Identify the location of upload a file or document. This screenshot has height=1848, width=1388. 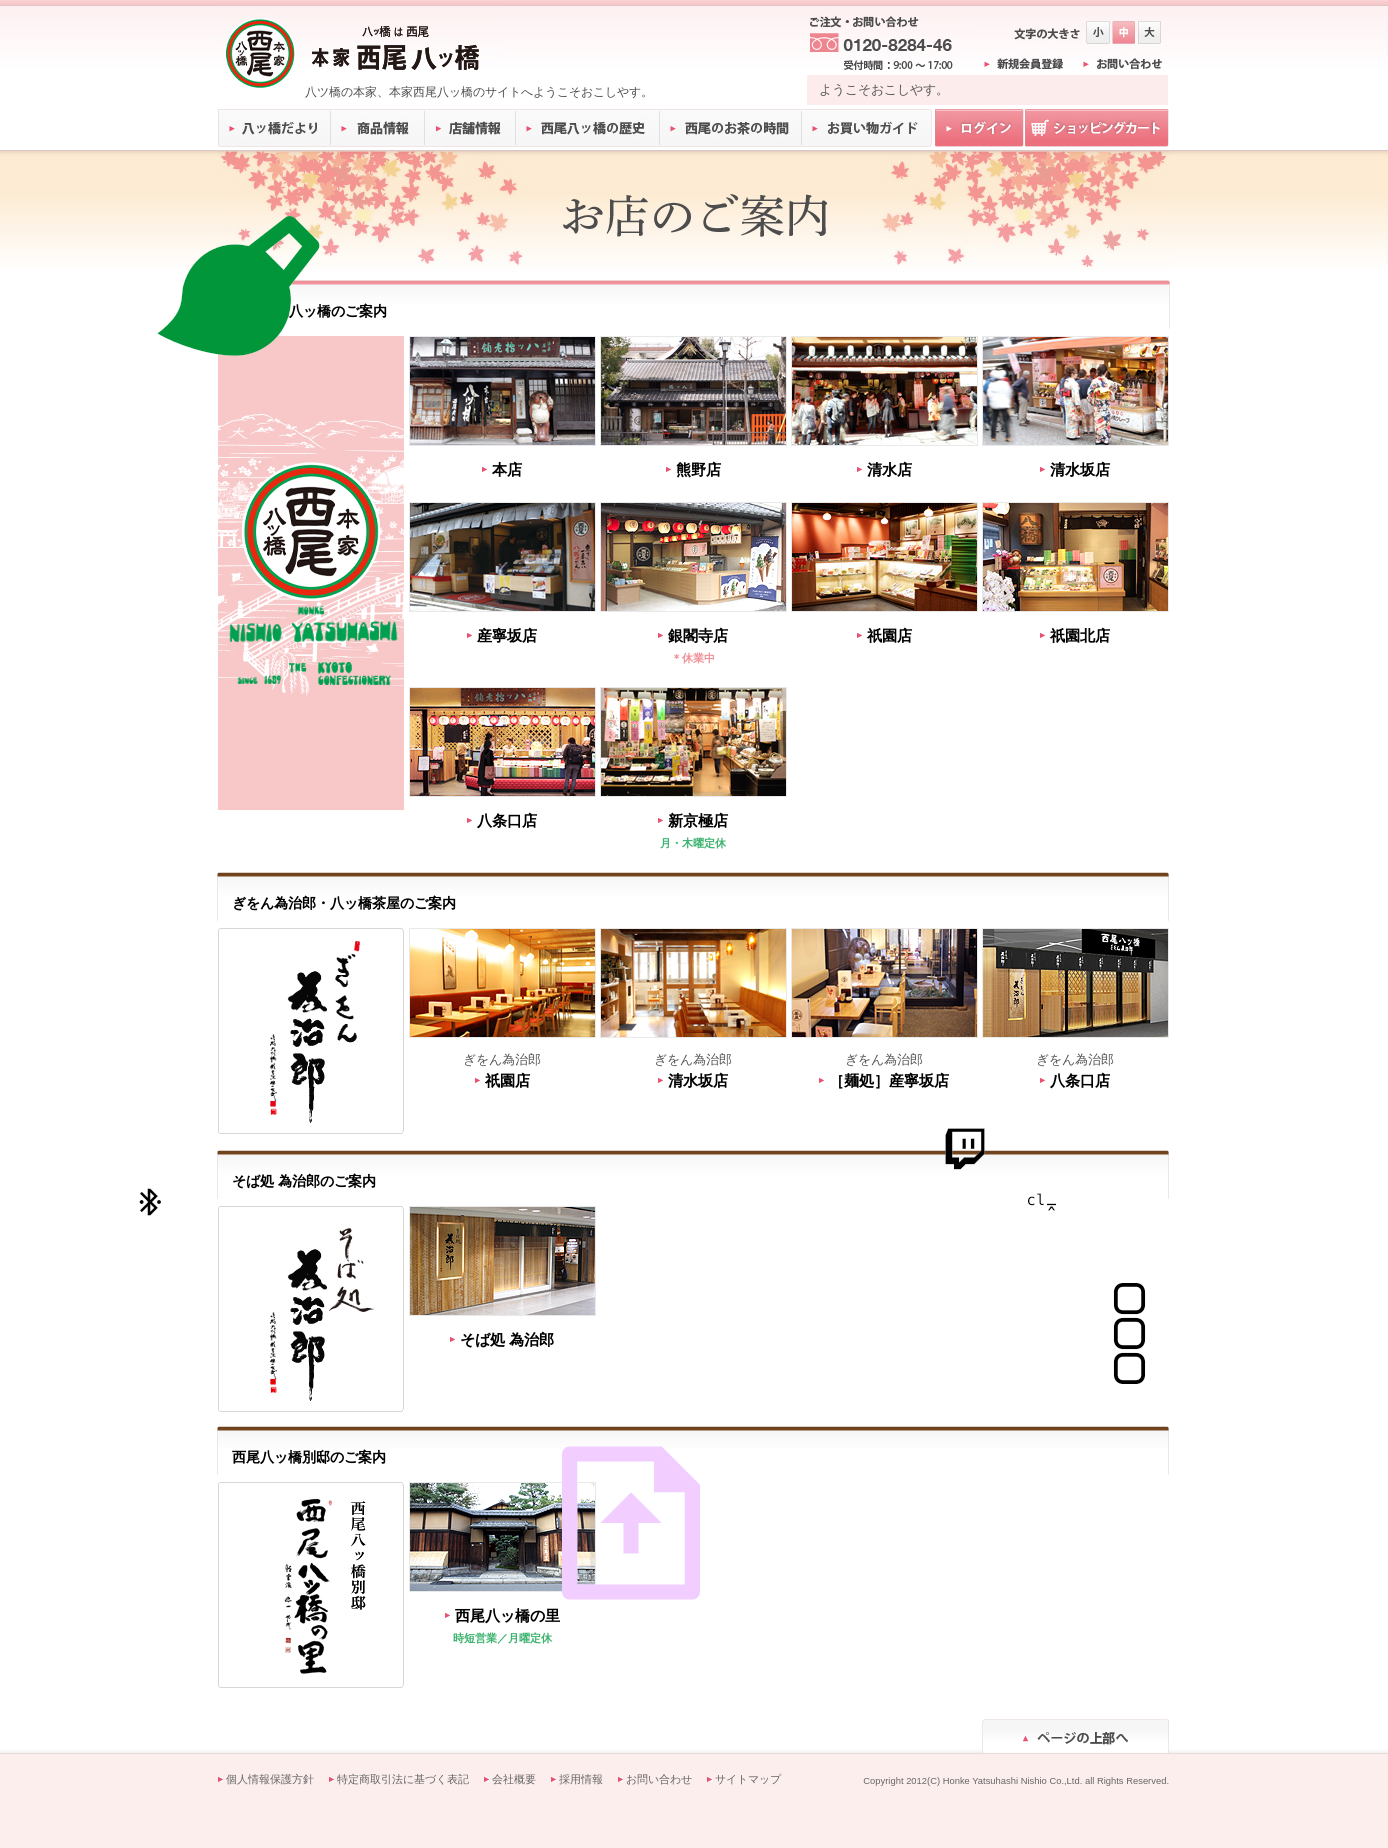
(631, 1523).